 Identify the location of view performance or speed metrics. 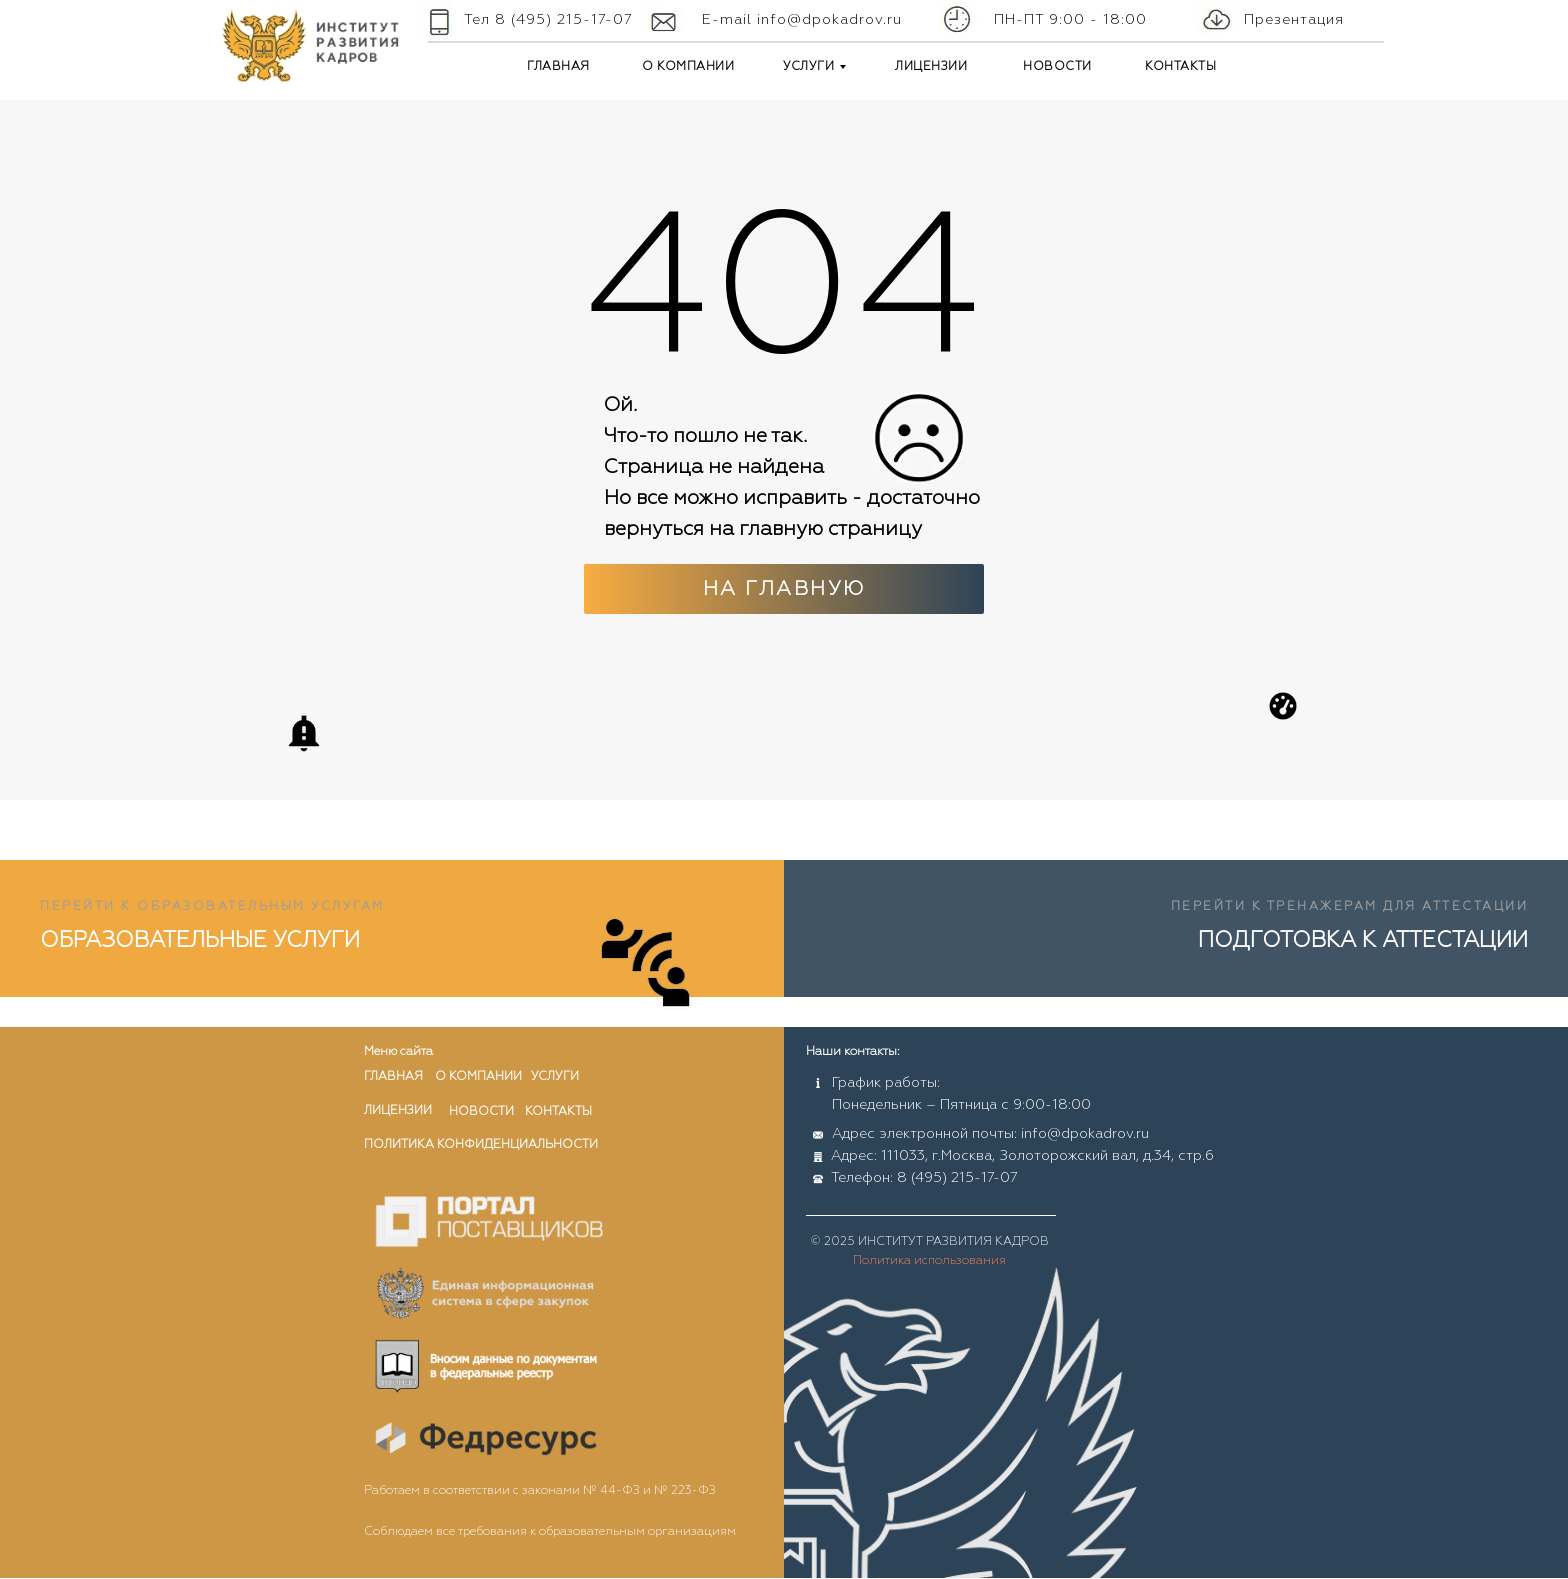
(1283, 706).